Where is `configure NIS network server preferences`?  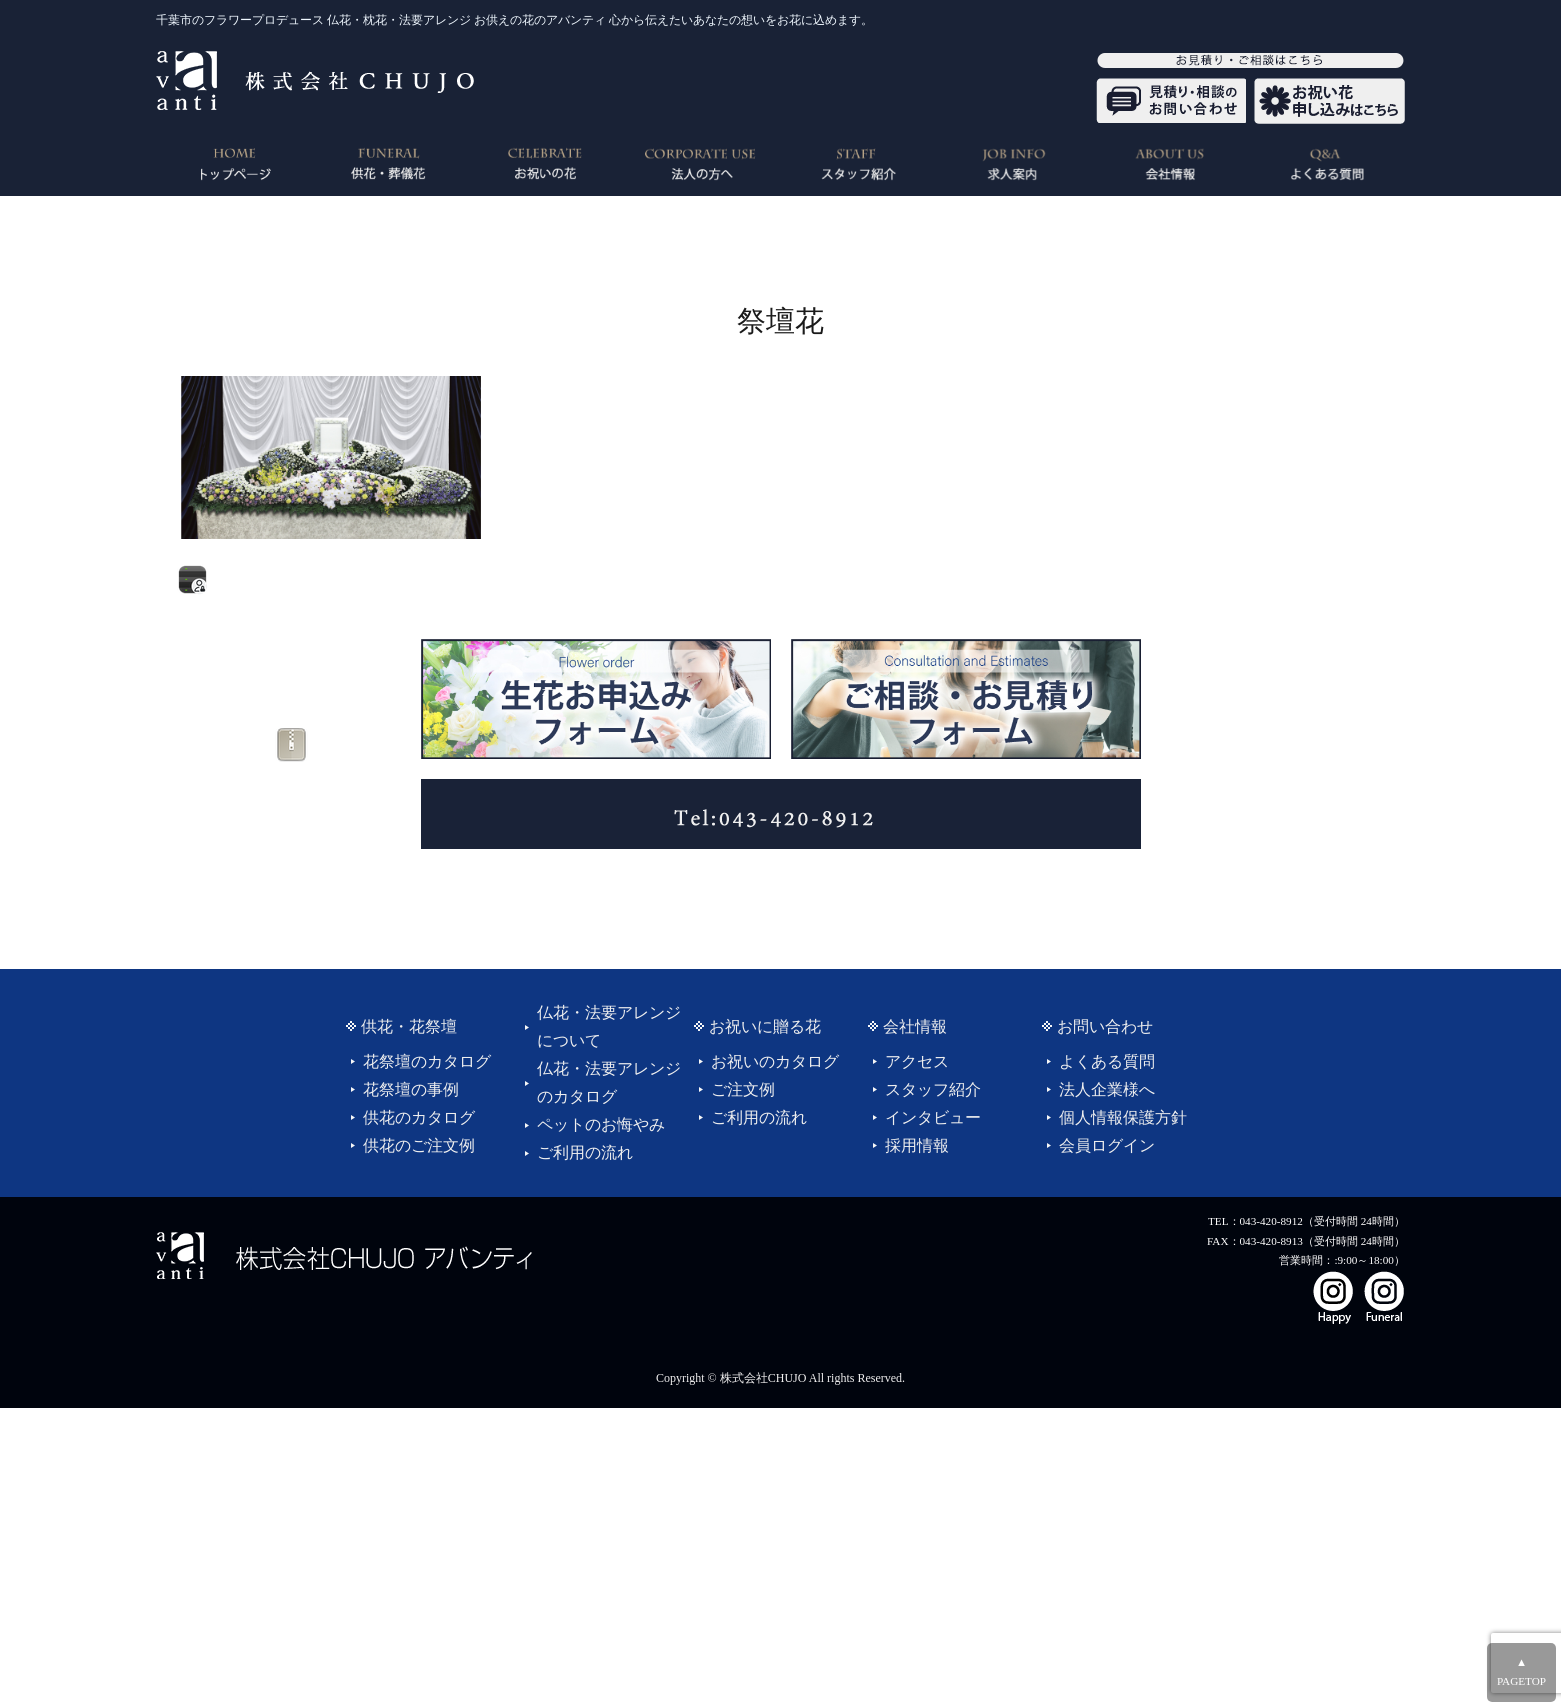
configure NIS network server preferences is located at coordinates (192, 579).